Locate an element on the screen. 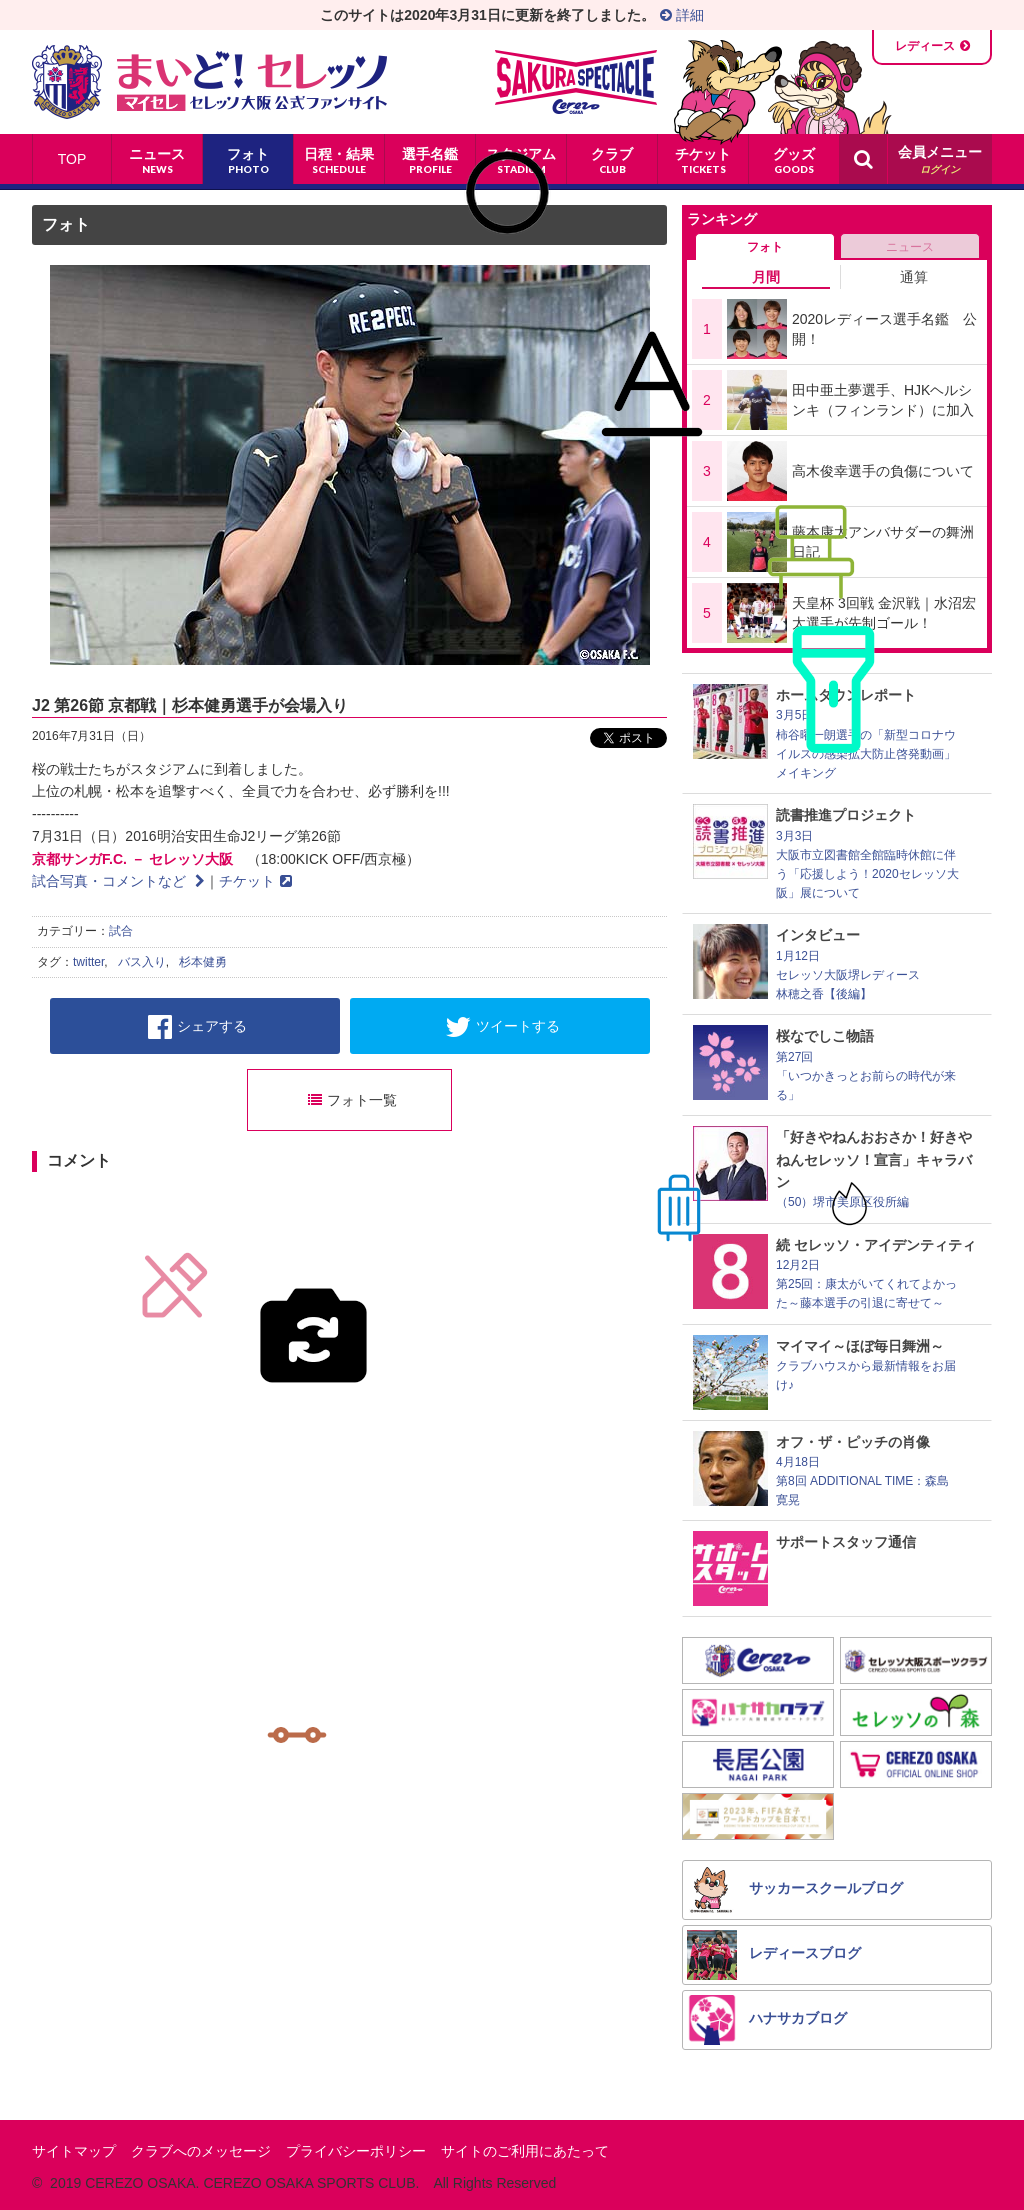 This screenshot has width=1024, height=2210. underline selected text is located at coordinates (652, 386).